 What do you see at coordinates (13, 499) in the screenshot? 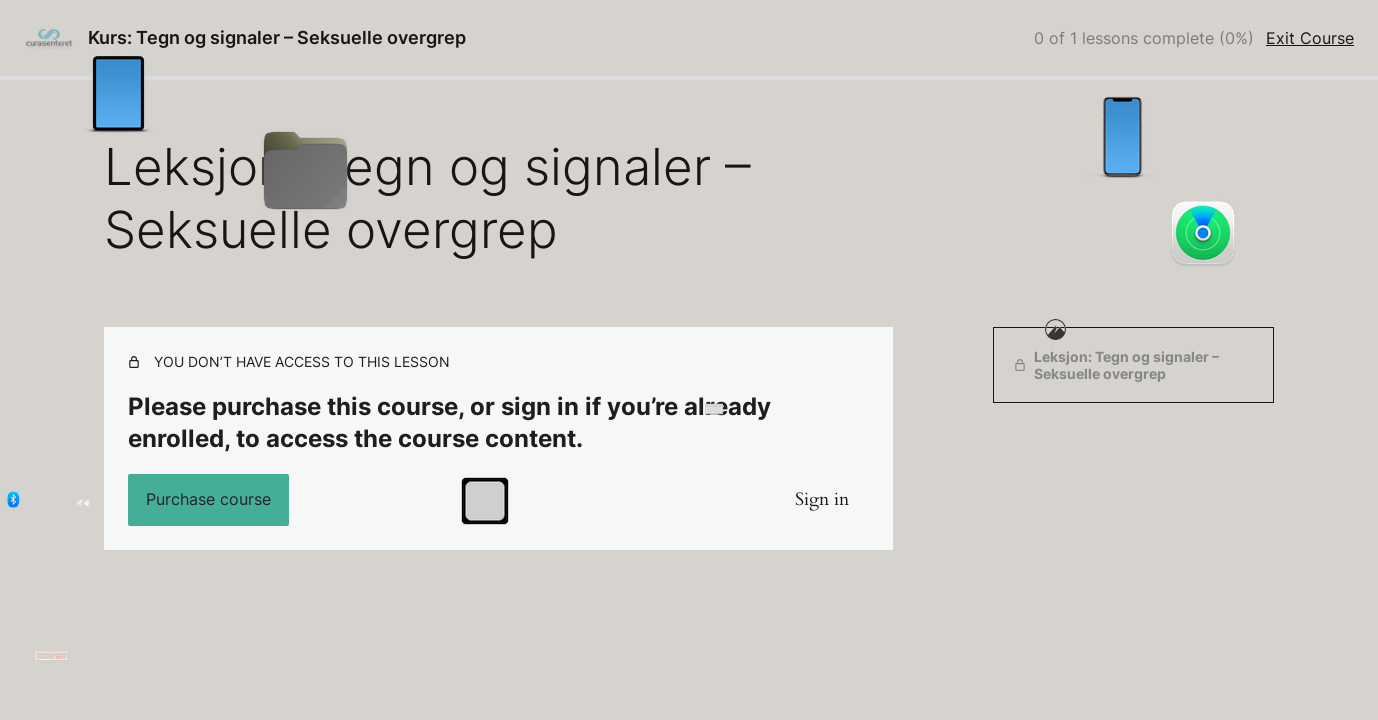
I see `manage bluetooth connections and devices` at bounding box center [13, 499].